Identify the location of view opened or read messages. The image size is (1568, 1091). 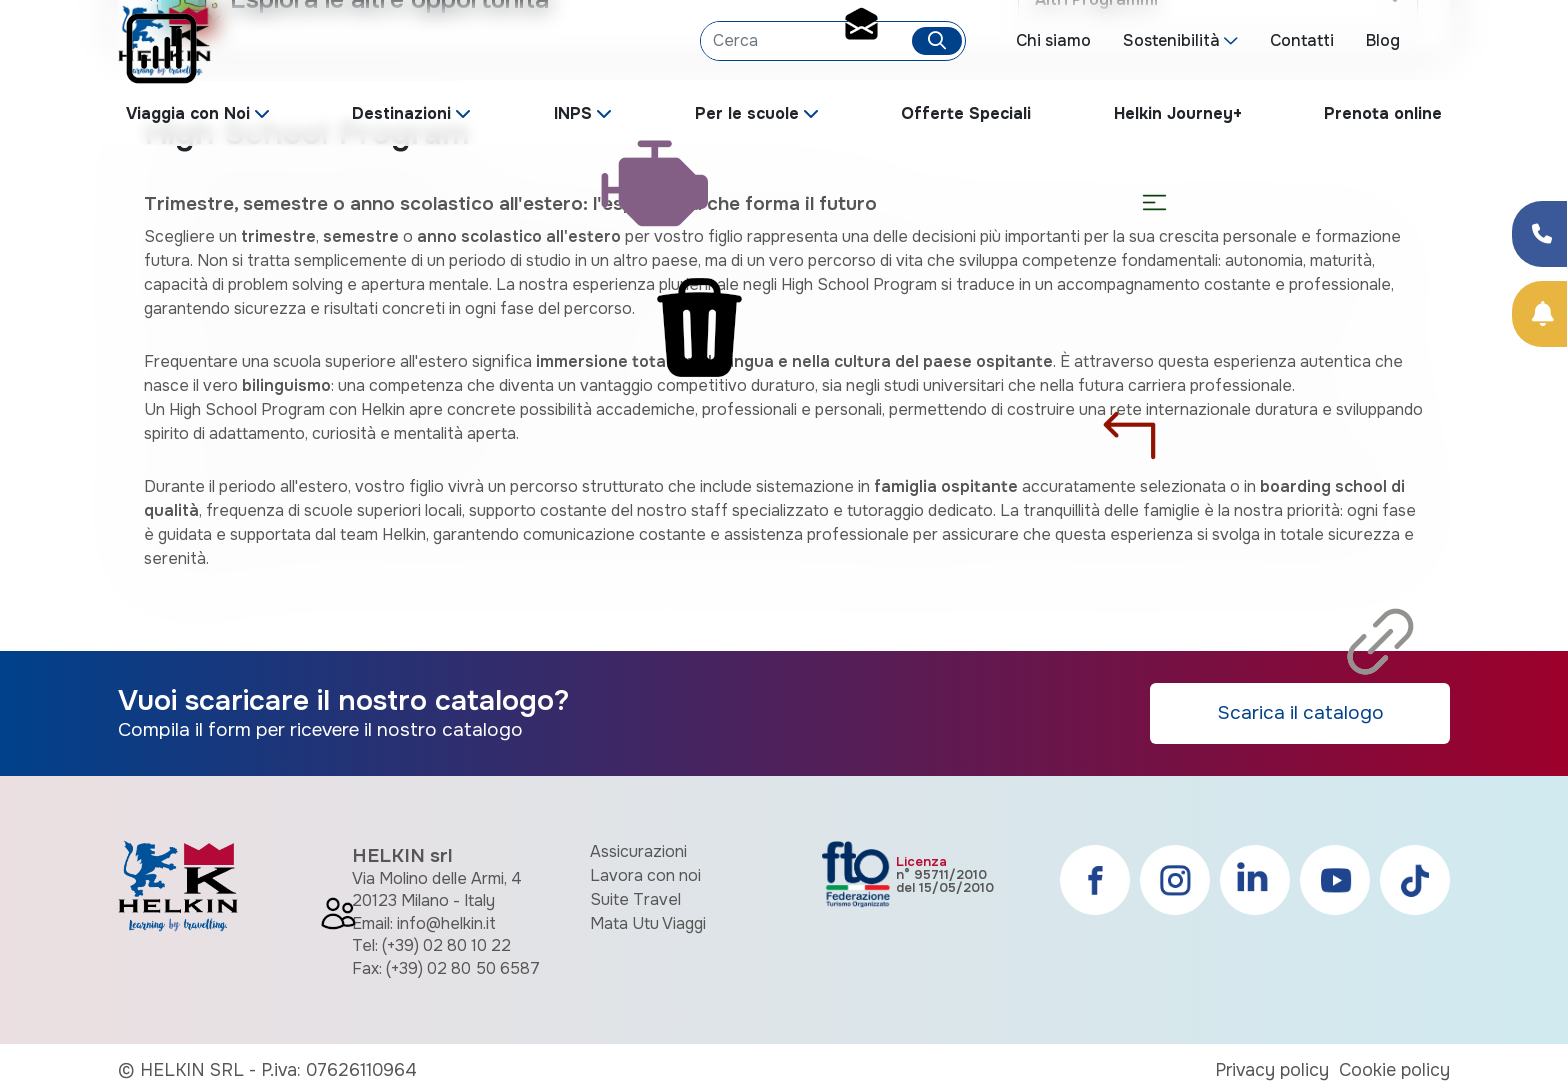
(861, 23).